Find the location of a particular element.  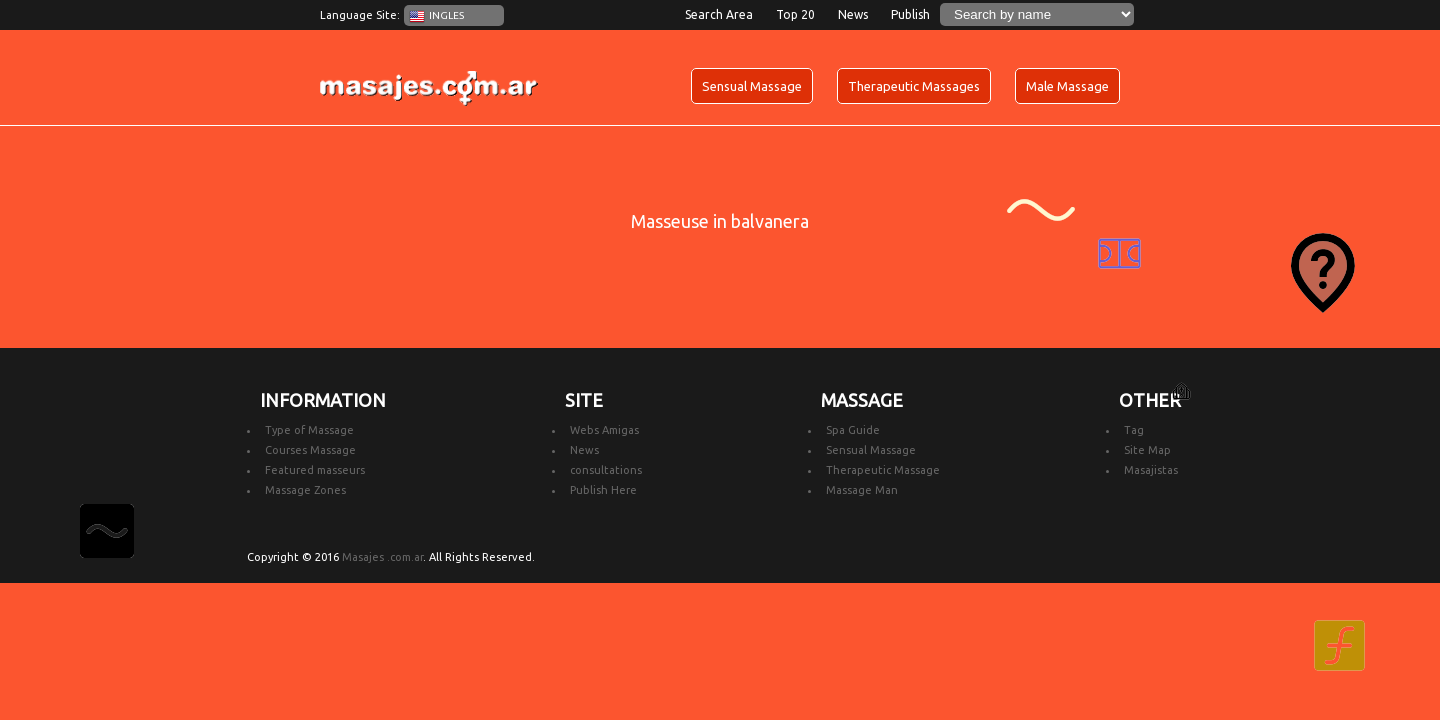

view basketball court availability is located at coordinates (1119, 253).